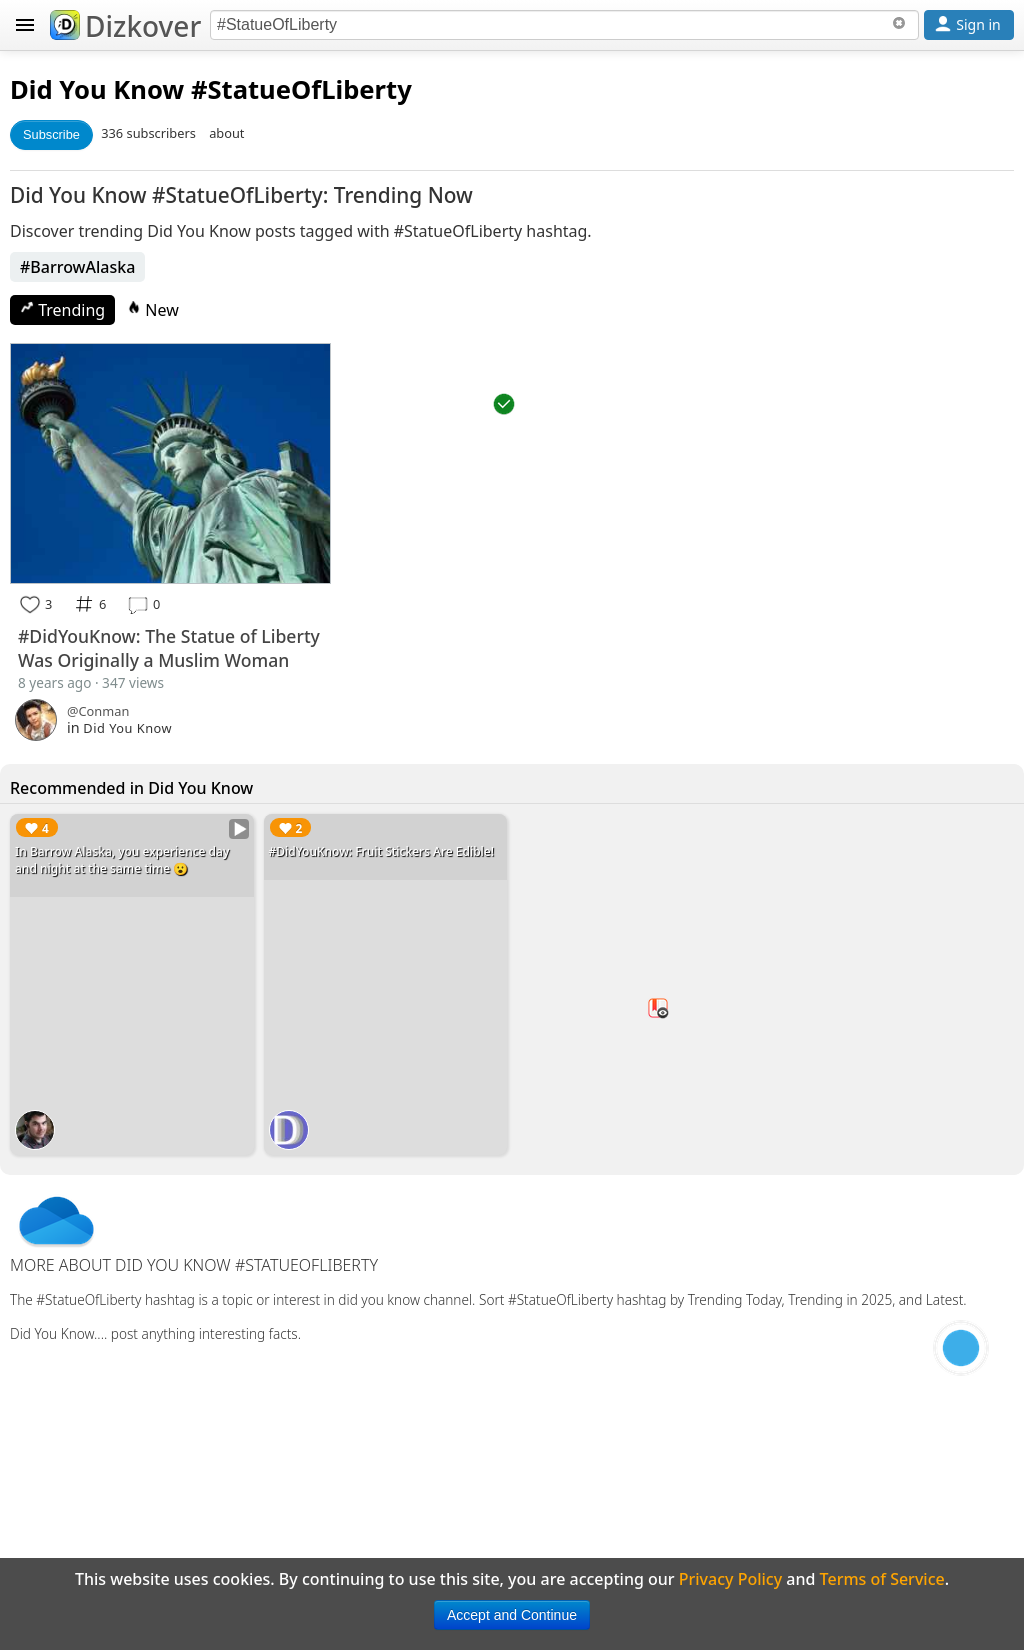 Image resolution: width=1024 pixels, height=1650 pixels. What do you see at coordinates (658, 1008) in the screenshot?
I see `open calibre e-book management app` at bounding box center [658, 1008].